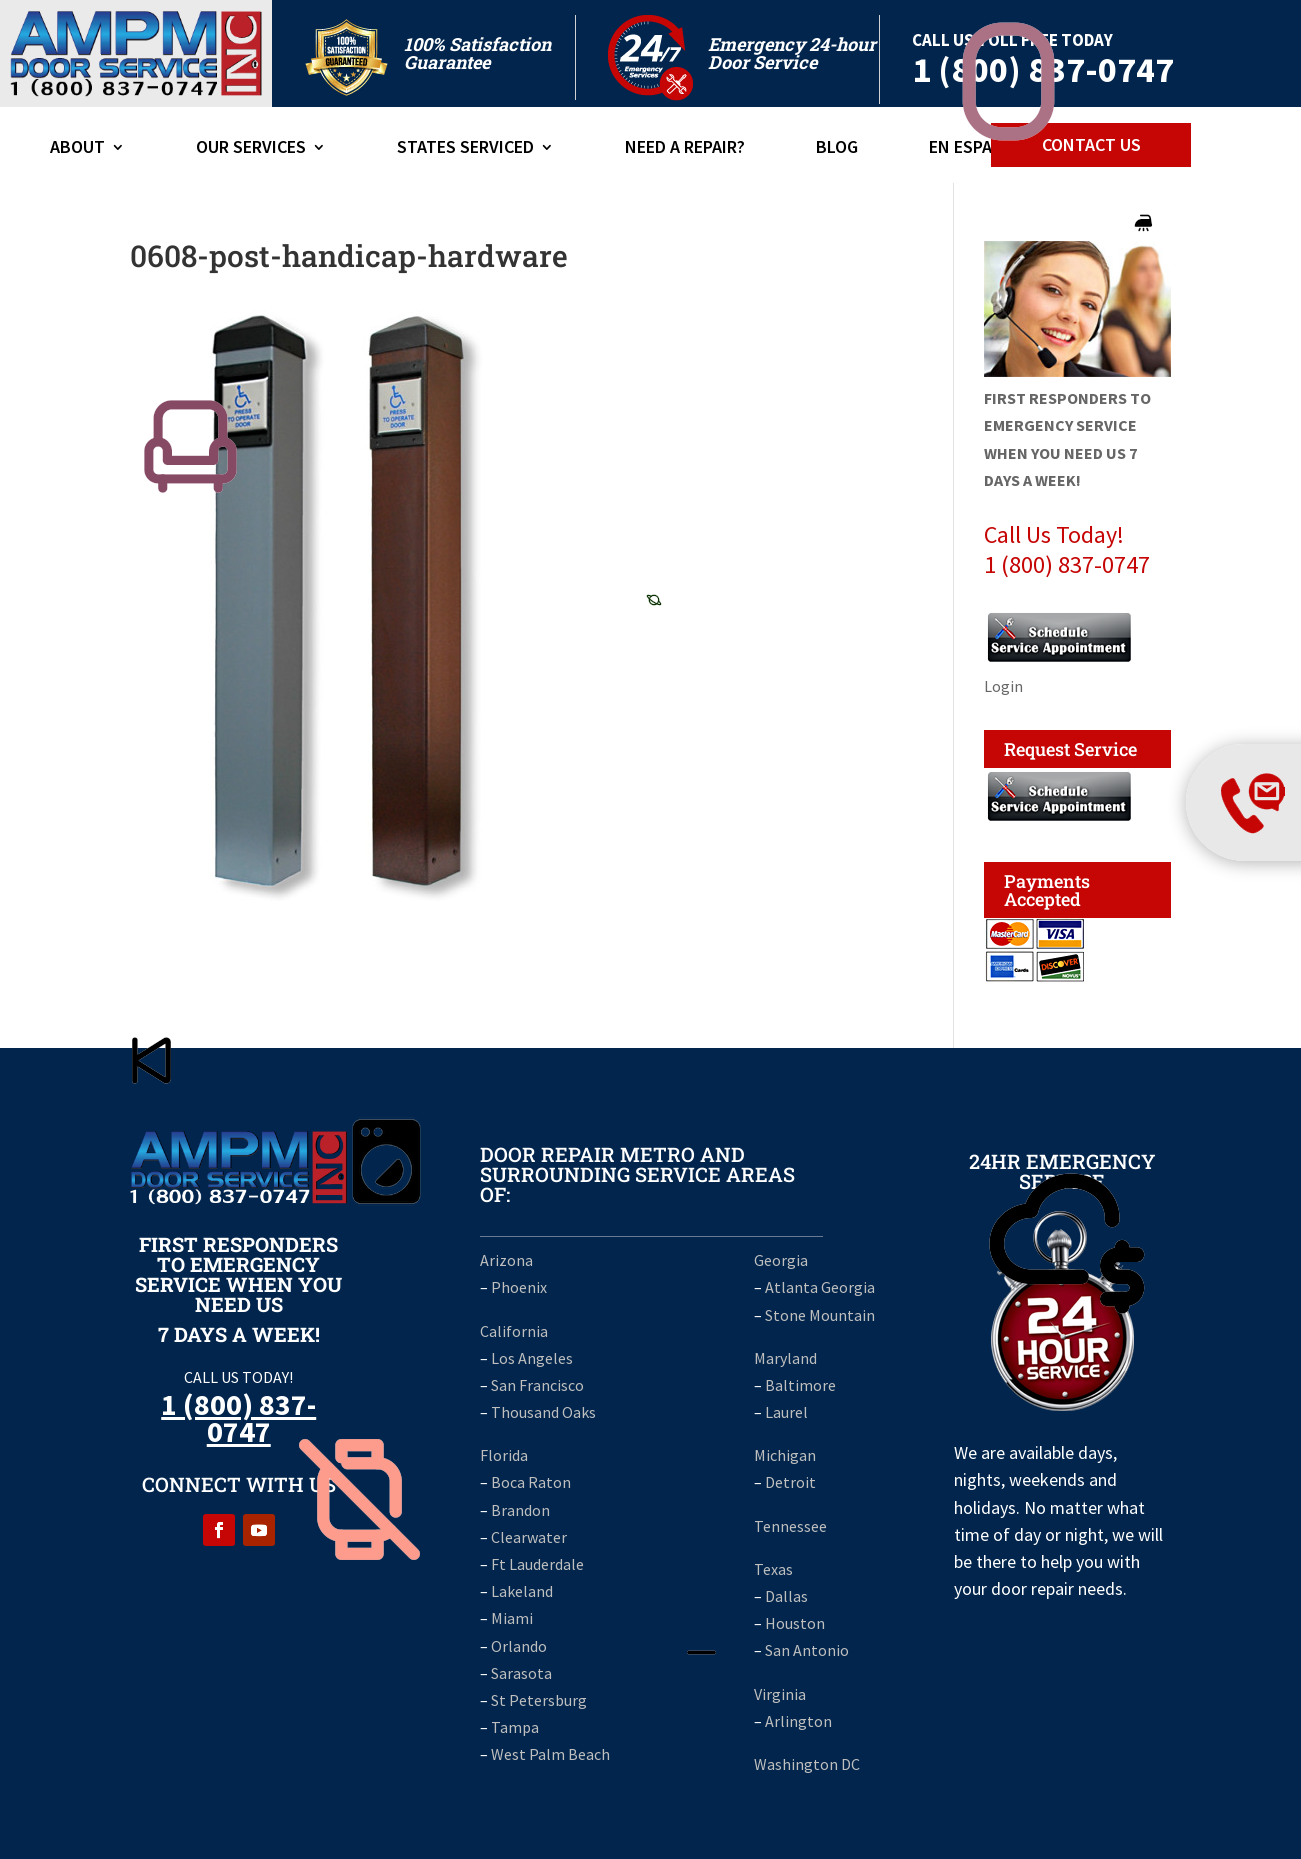  I want to click on browse furniture or home decor items, so click(190, 446).